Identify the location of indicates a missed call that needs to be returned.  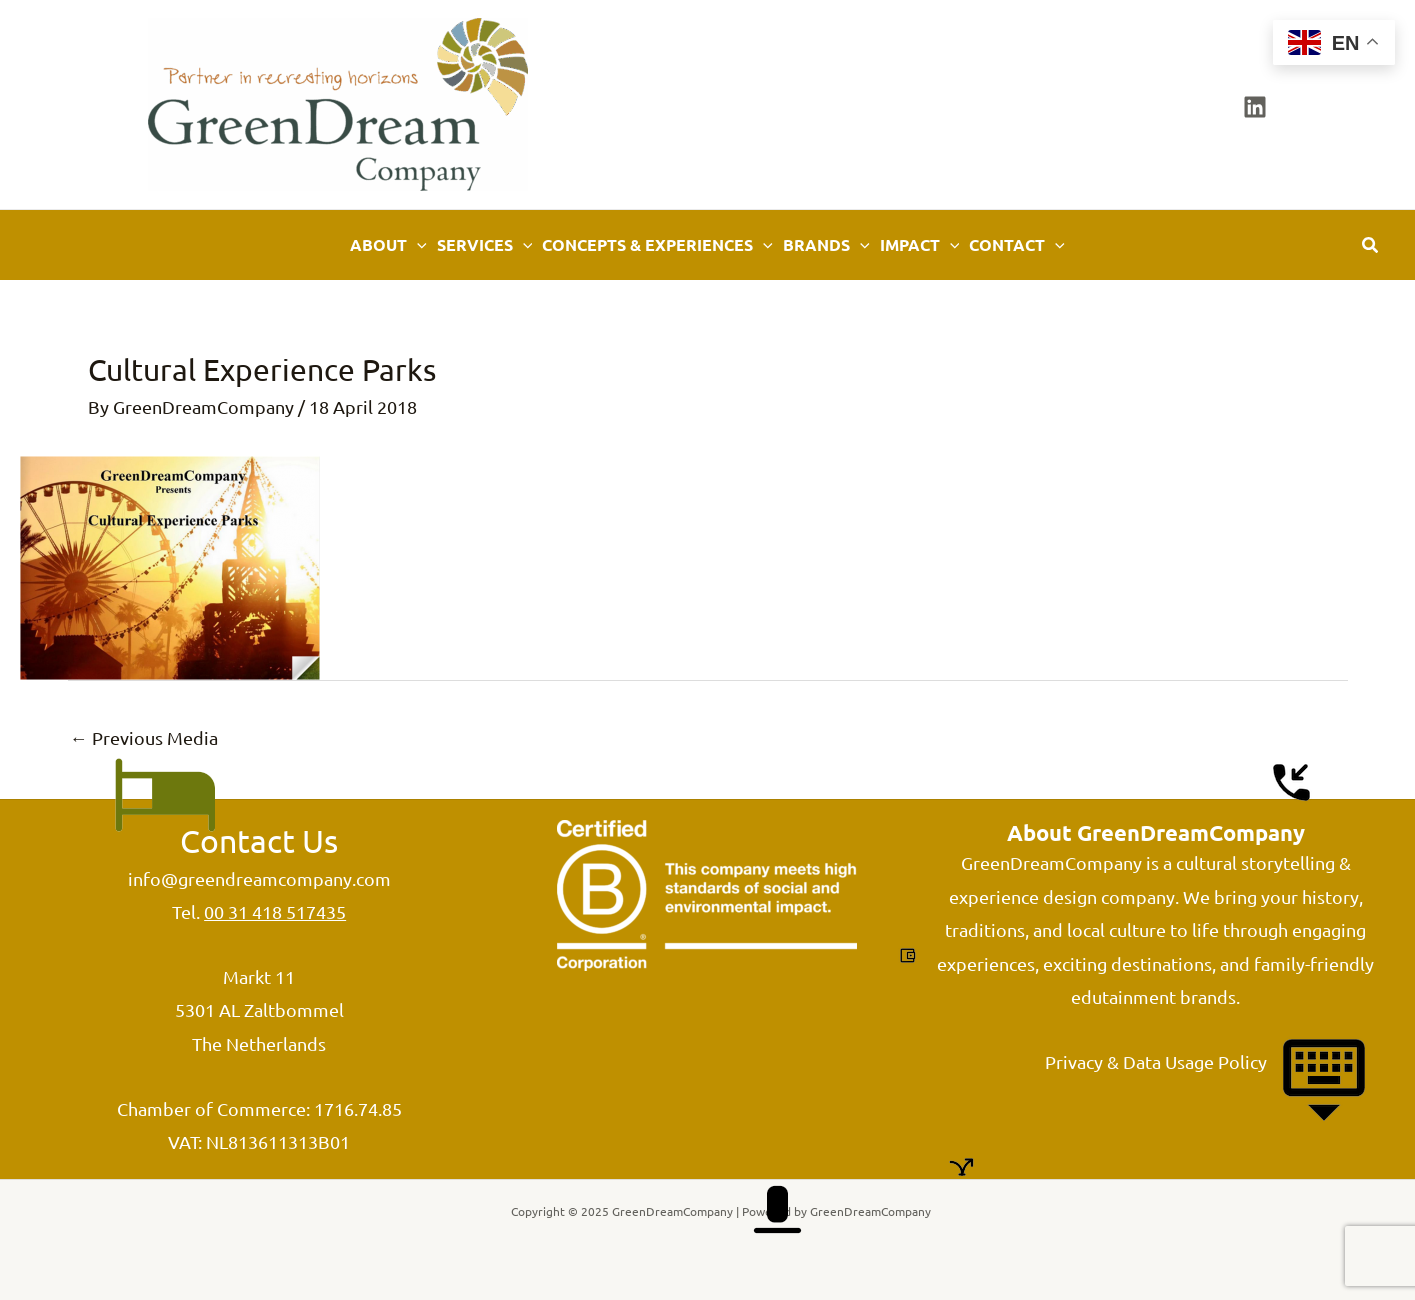
(1291, 782).